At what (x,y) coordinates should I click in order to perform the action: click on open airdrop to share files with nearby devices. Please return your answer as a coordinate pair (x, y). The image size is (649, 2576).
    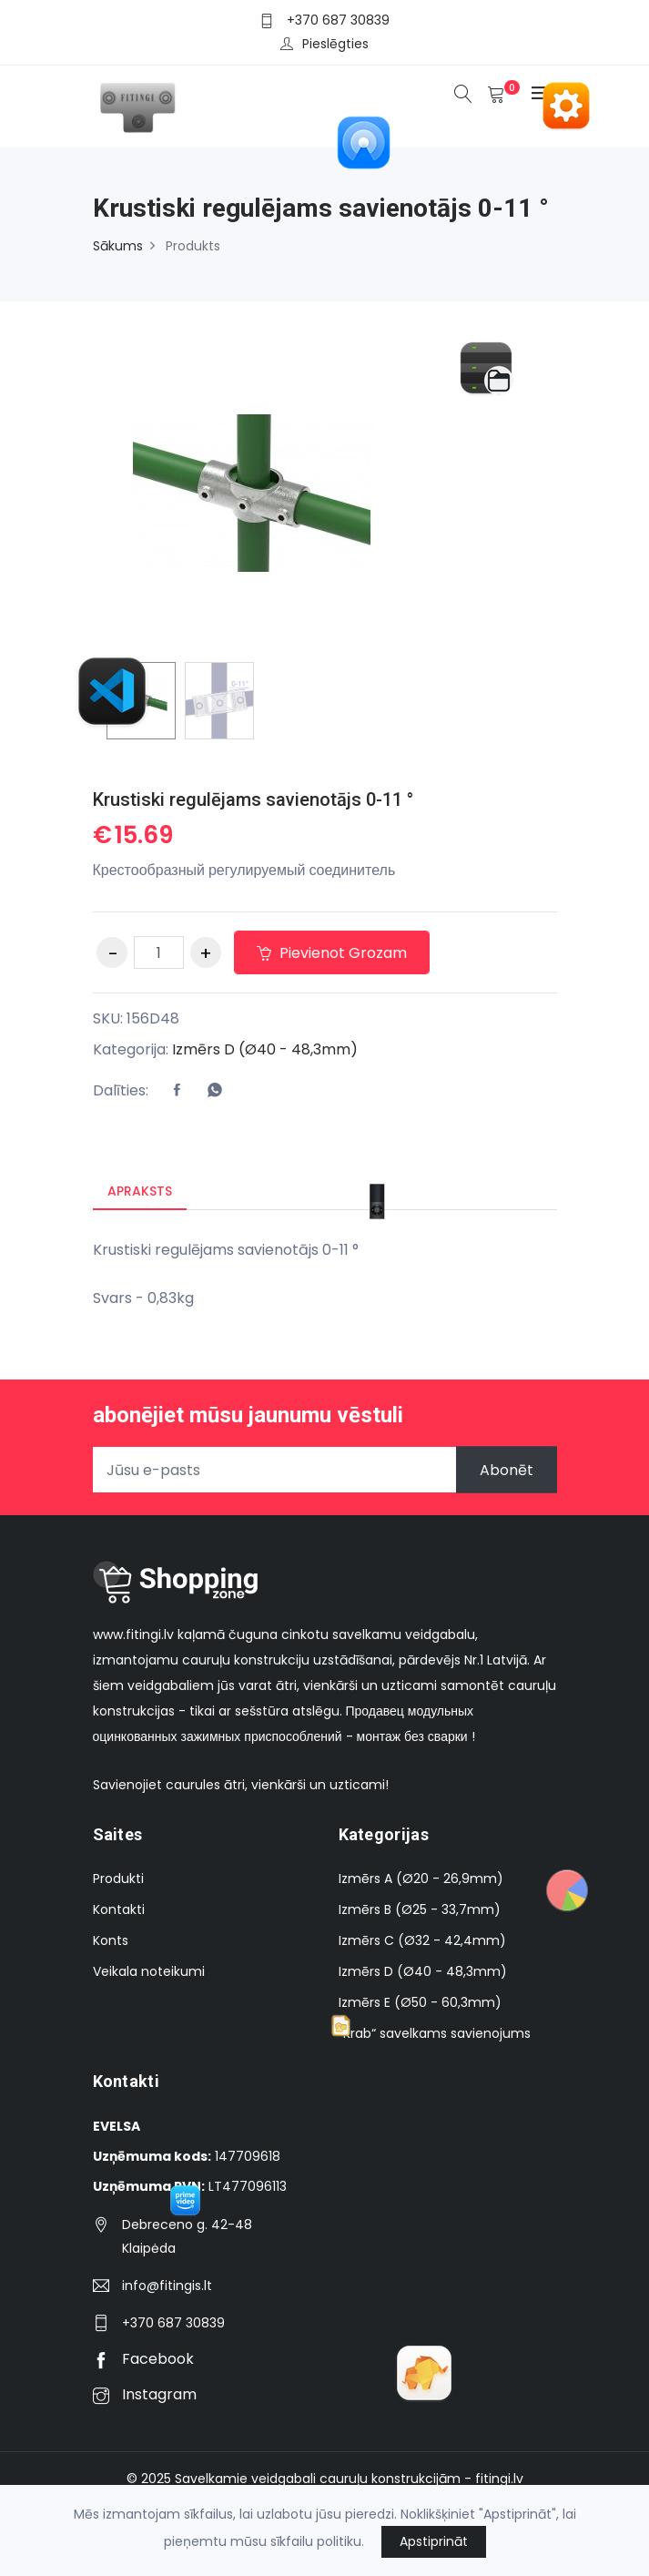
    Looking at the image, I should click on (363, 142).